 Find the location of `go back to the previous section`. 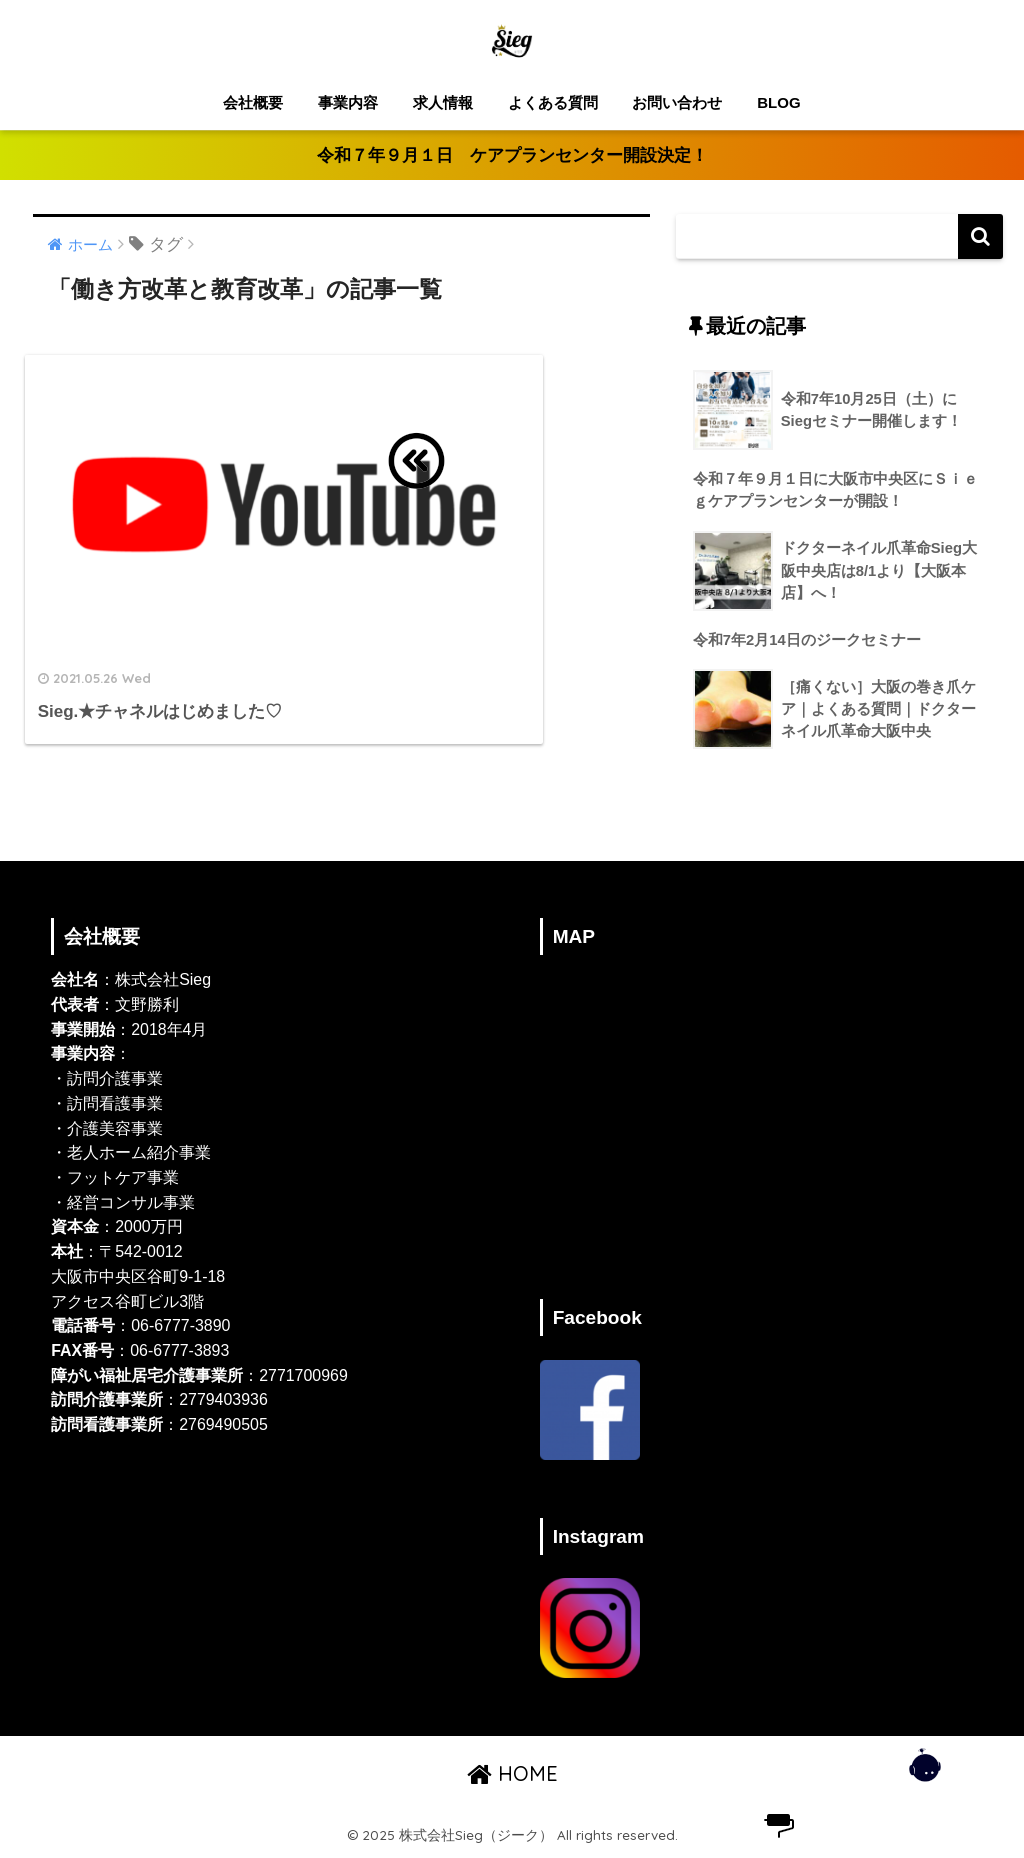

go back to the previous section is located at coordinates (416, 460).